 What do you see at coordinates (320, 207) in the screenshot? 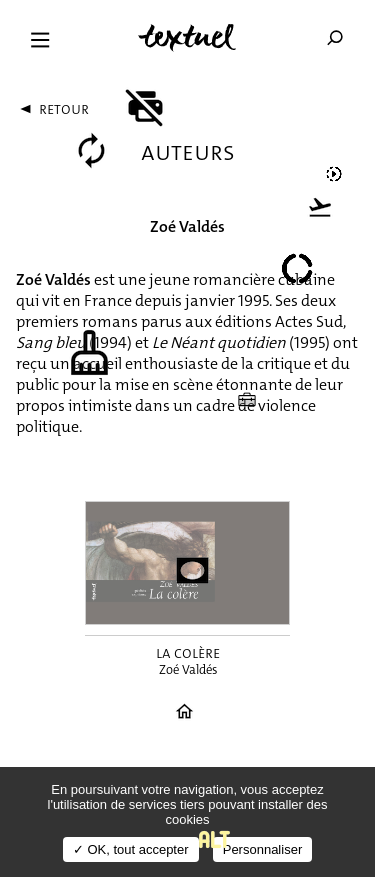
I see `view flight departure information` at bounding box center [320, 207].